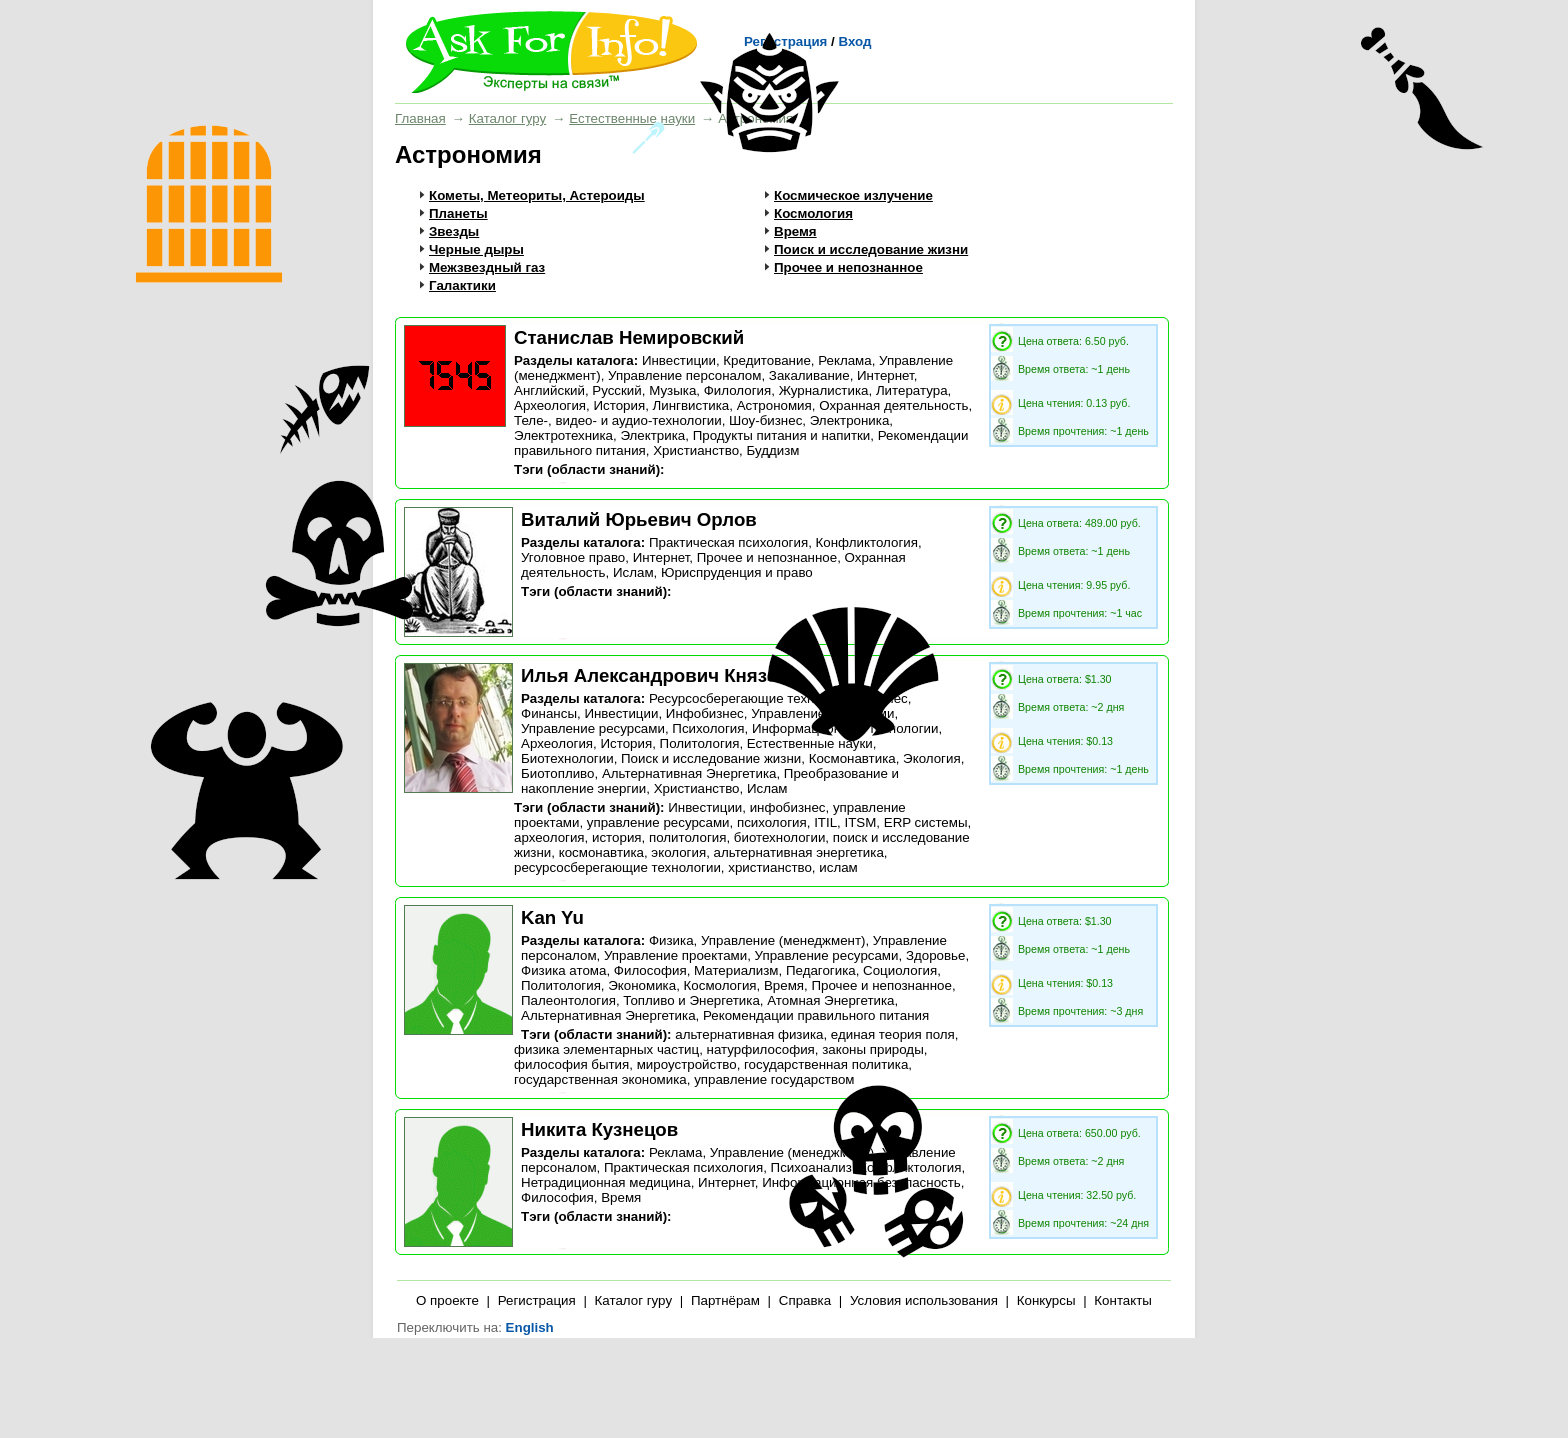 This screenshot has height=1438, width=1568. I want to click on indicates extreme danger or deadly hazard, so click(875, 1171).